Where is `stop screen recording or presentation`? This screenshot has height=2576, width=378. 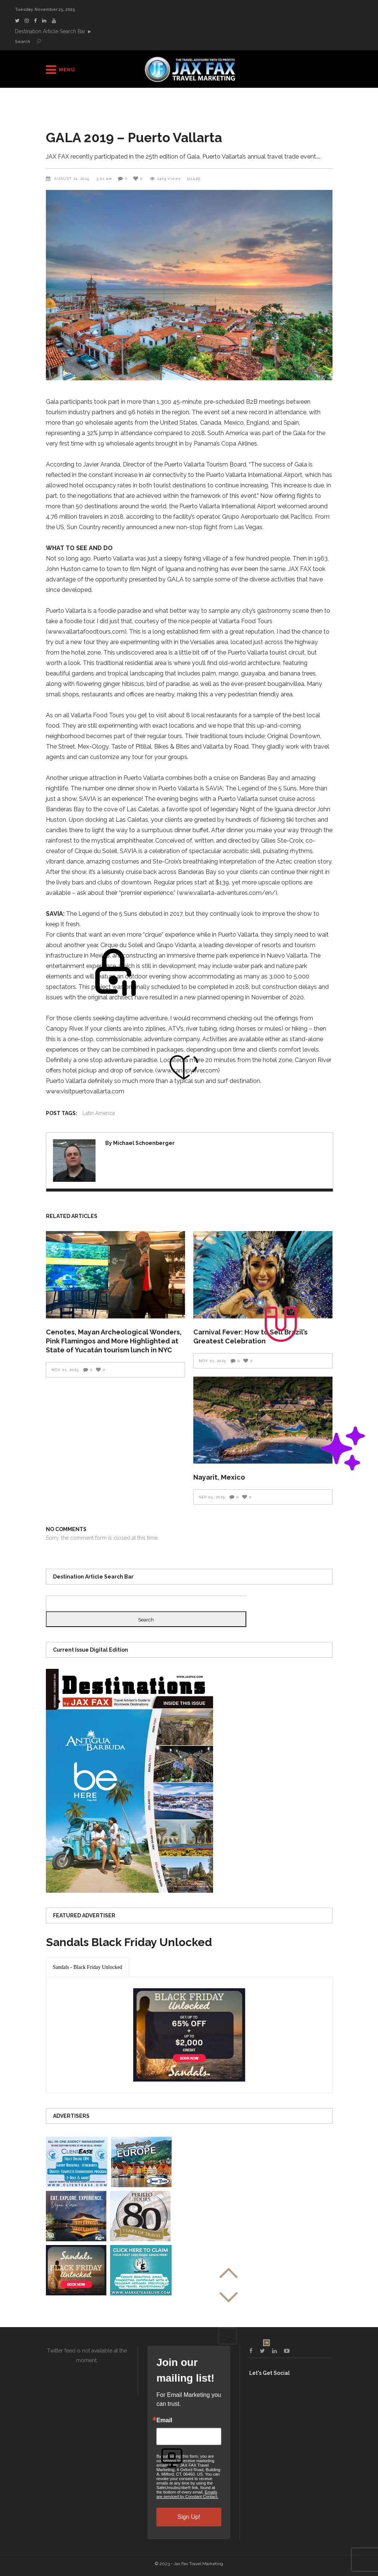 stop screen recording or presentation is located at coordinates (172, 2458).